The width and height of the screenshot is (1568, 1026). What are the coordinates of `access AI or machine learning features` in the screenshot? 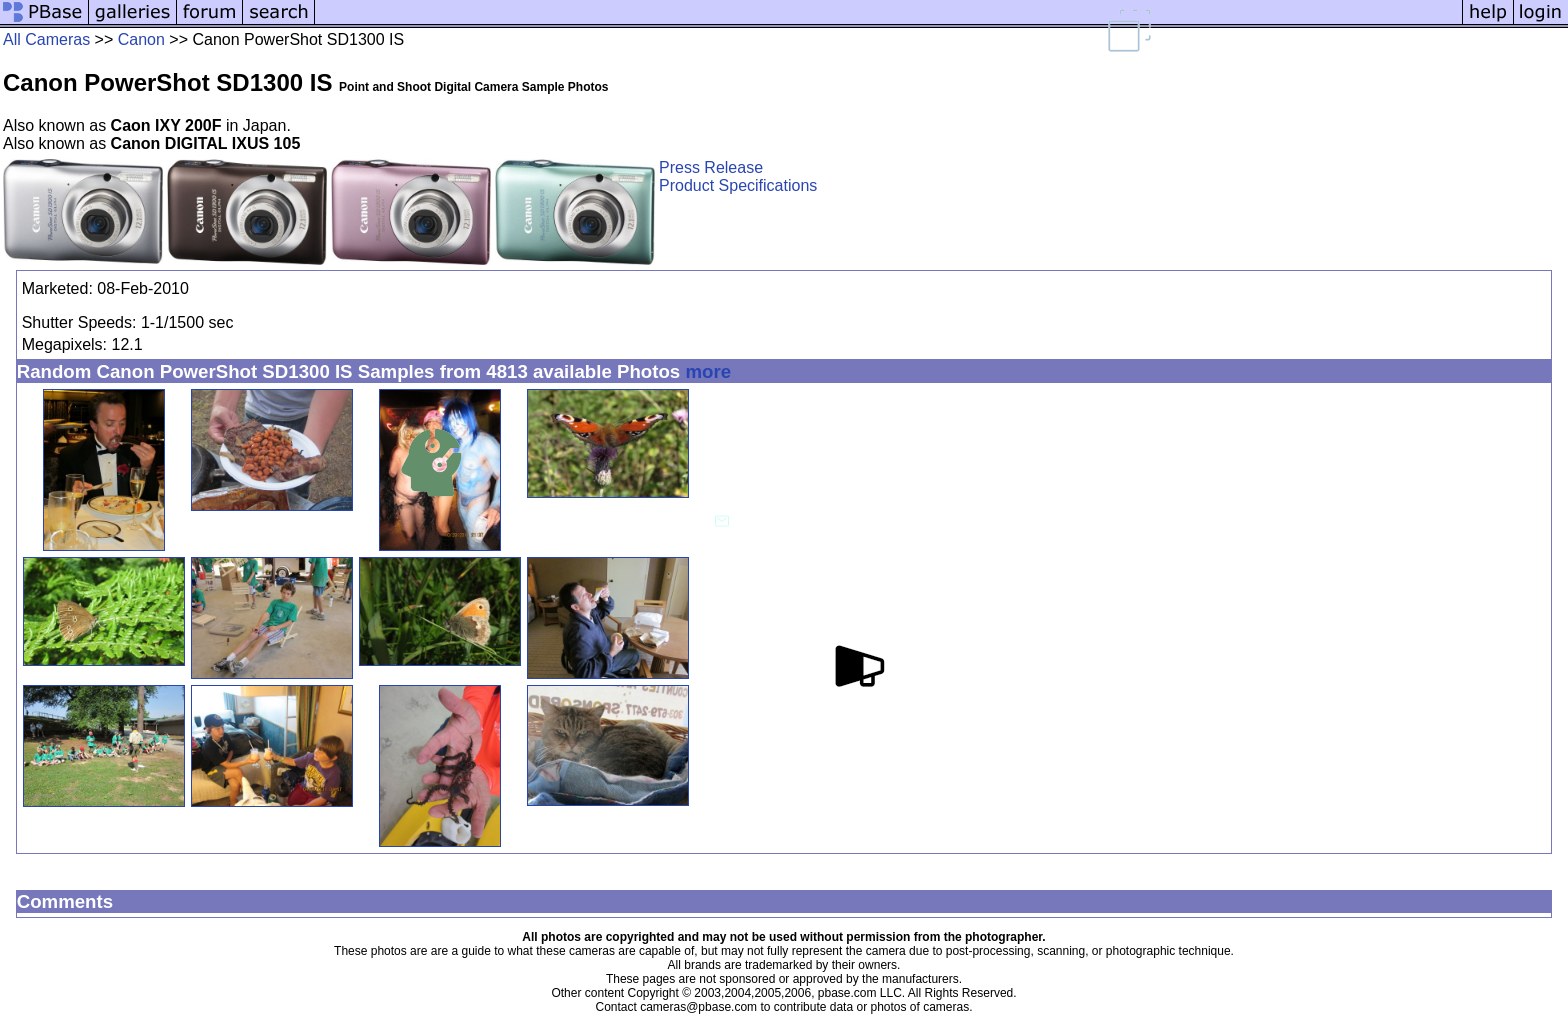 It's located at (432, 462).